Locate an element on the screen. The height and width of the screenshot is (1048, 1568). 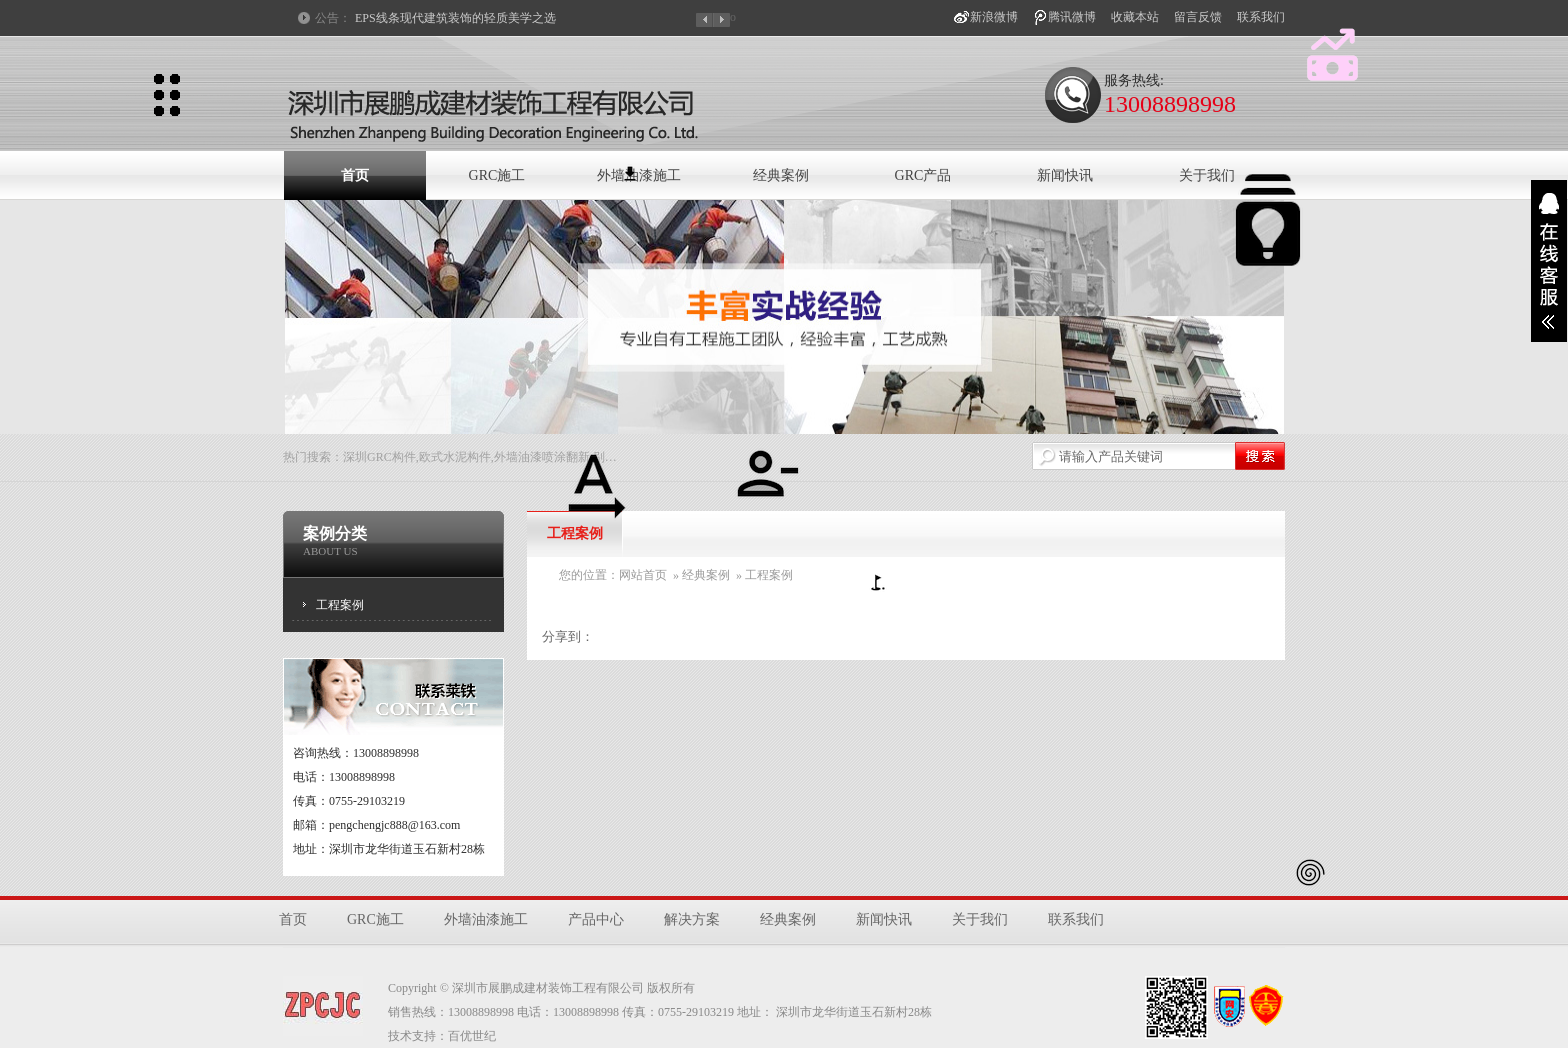
view financial growth or earnings trends is located at coordinates (1332, 55).